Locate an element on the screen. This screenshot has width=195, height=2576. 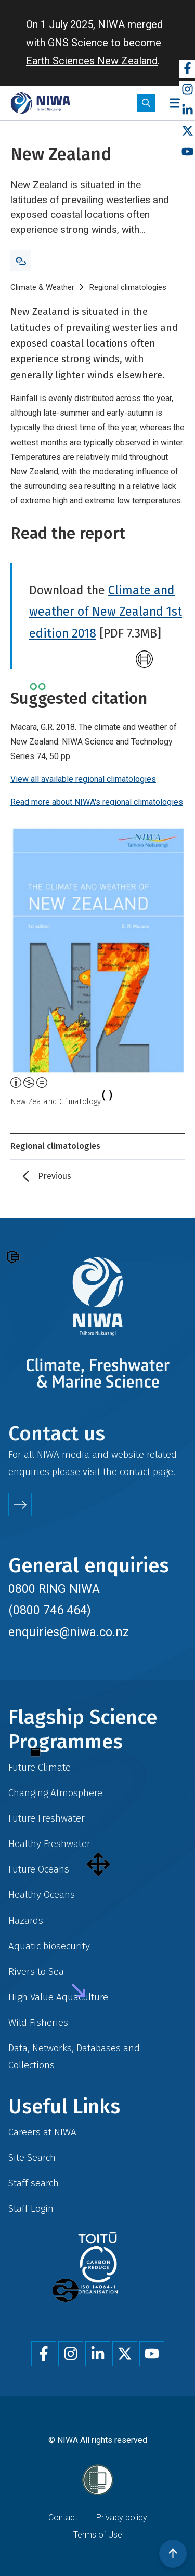
navigate to next section below is located at coordinates (79, 1990).